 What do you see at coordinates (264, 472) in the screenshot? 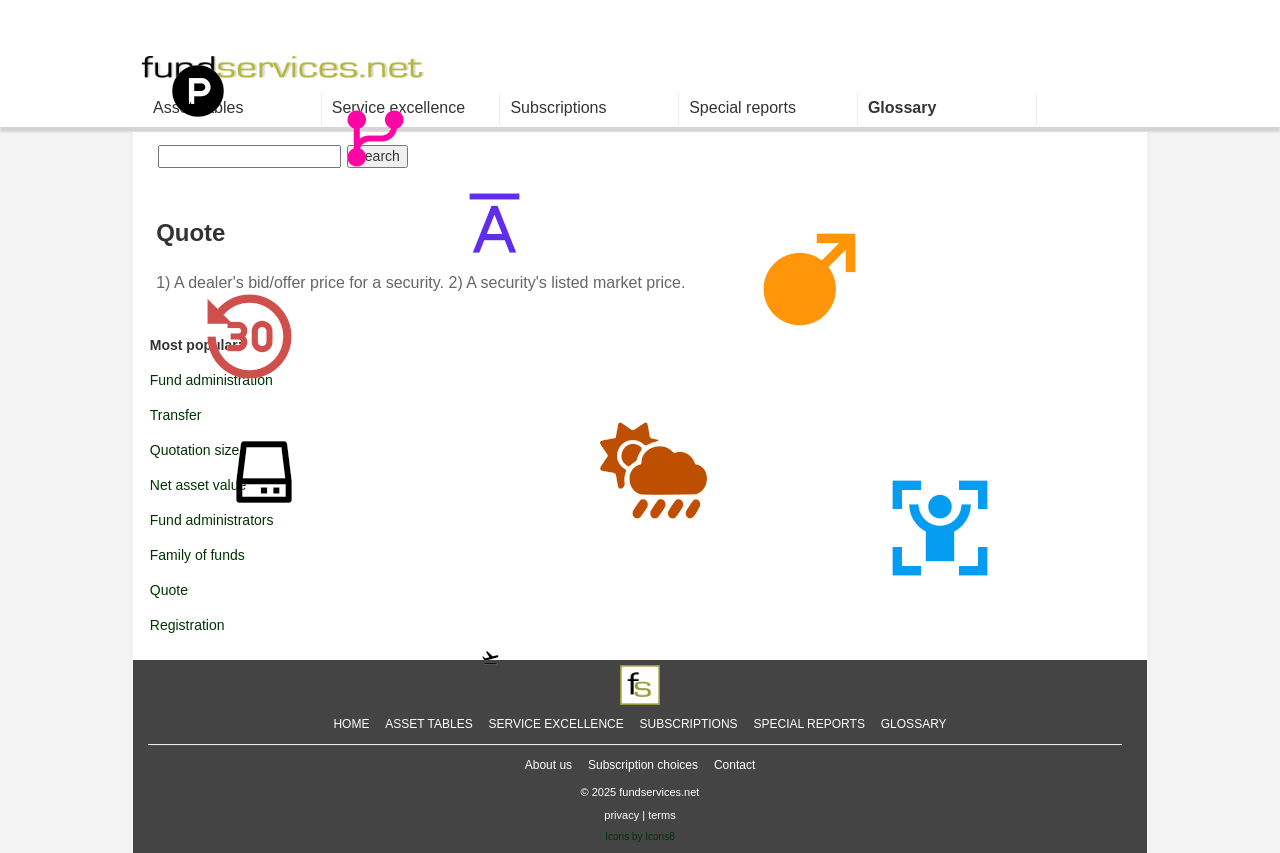
I see `access external storage or hard drive` at bounding box center [264, 472].